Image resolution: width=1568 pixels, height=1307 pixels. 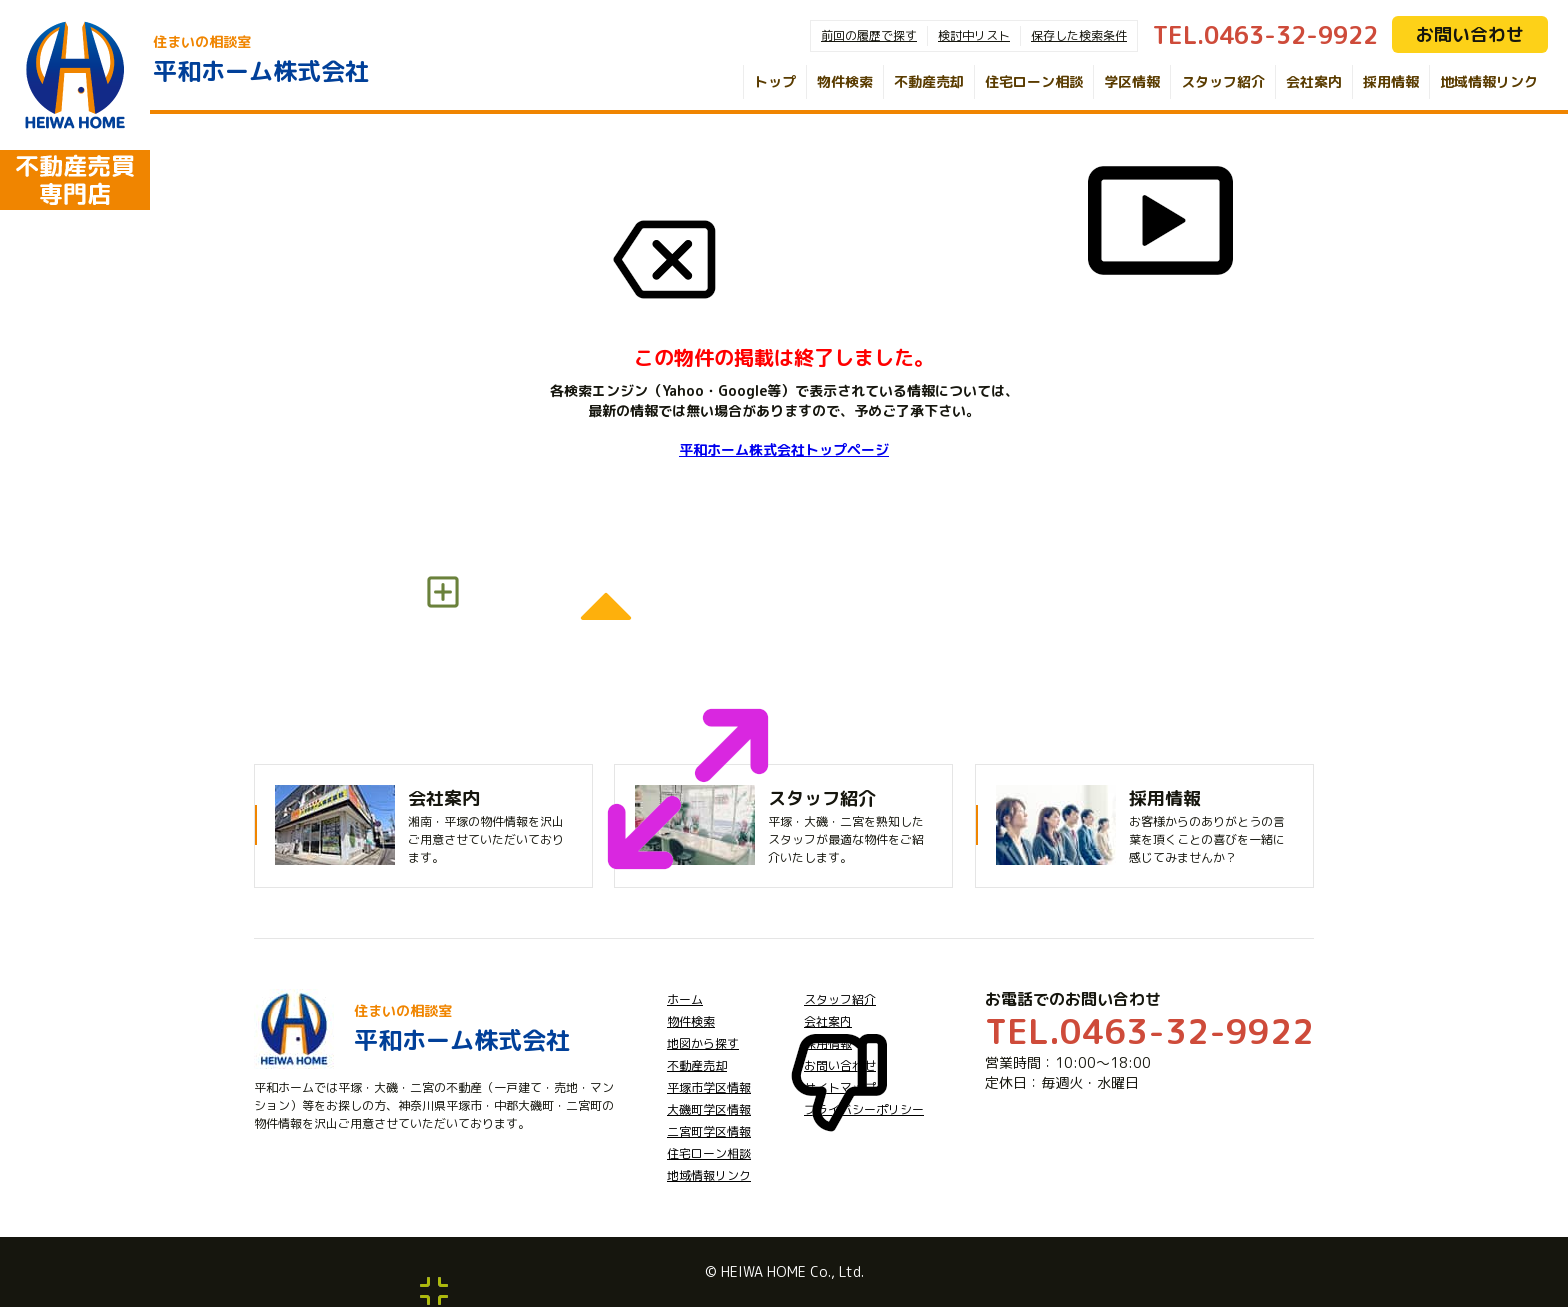 I want to click on exit fullscreen mode, so click(x=434, y=1291).